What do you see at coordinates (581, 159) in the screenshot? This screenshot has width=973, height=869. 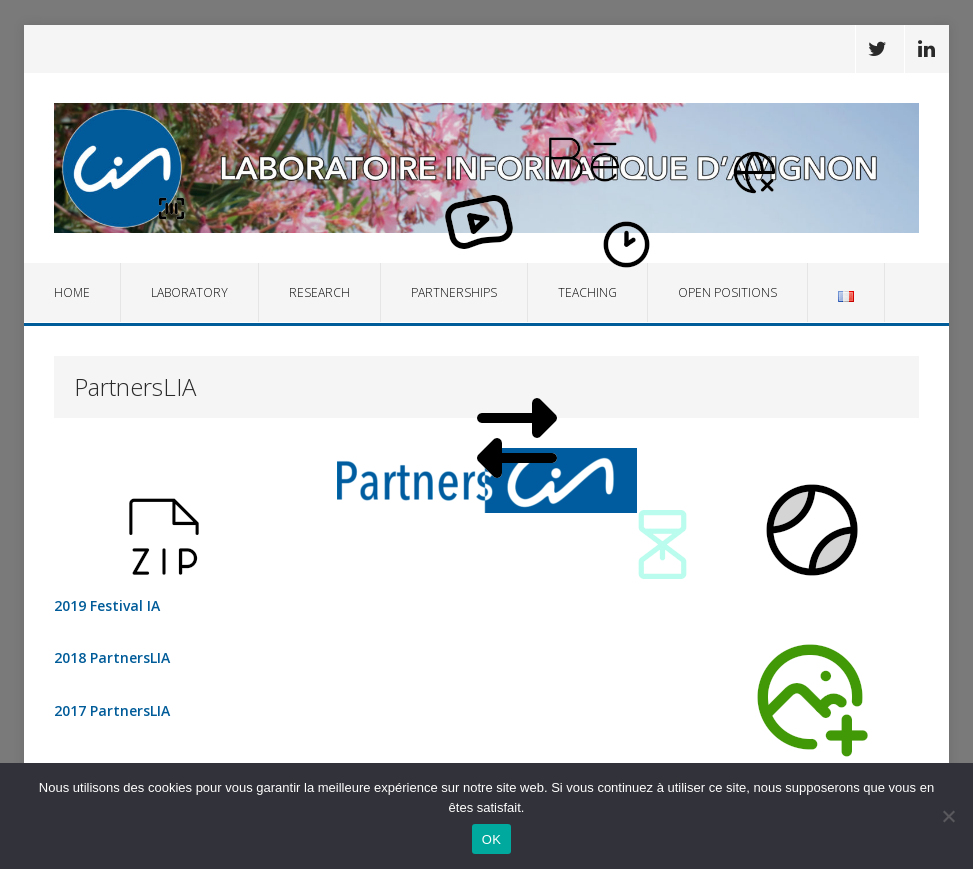 I see `view behance portfolio` at bounding box center [581, 159].